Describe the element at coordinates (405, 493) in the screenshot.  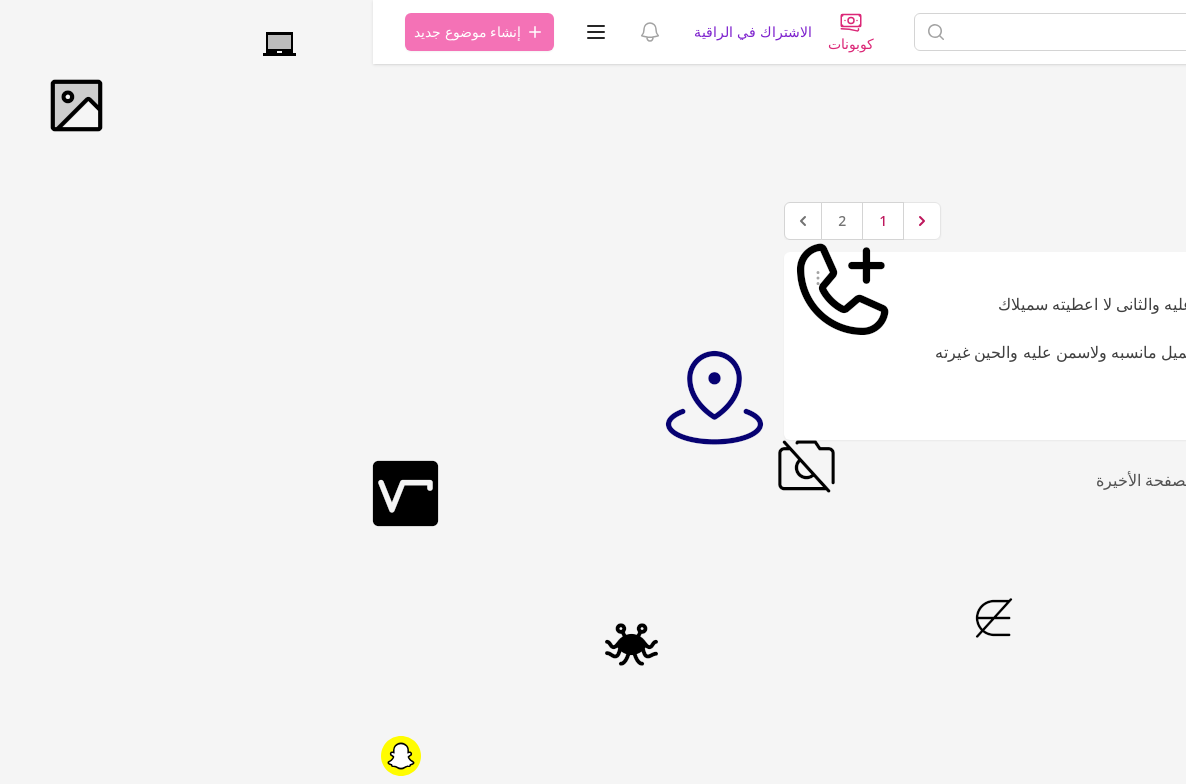
I see `insert square root symbol` at that location.